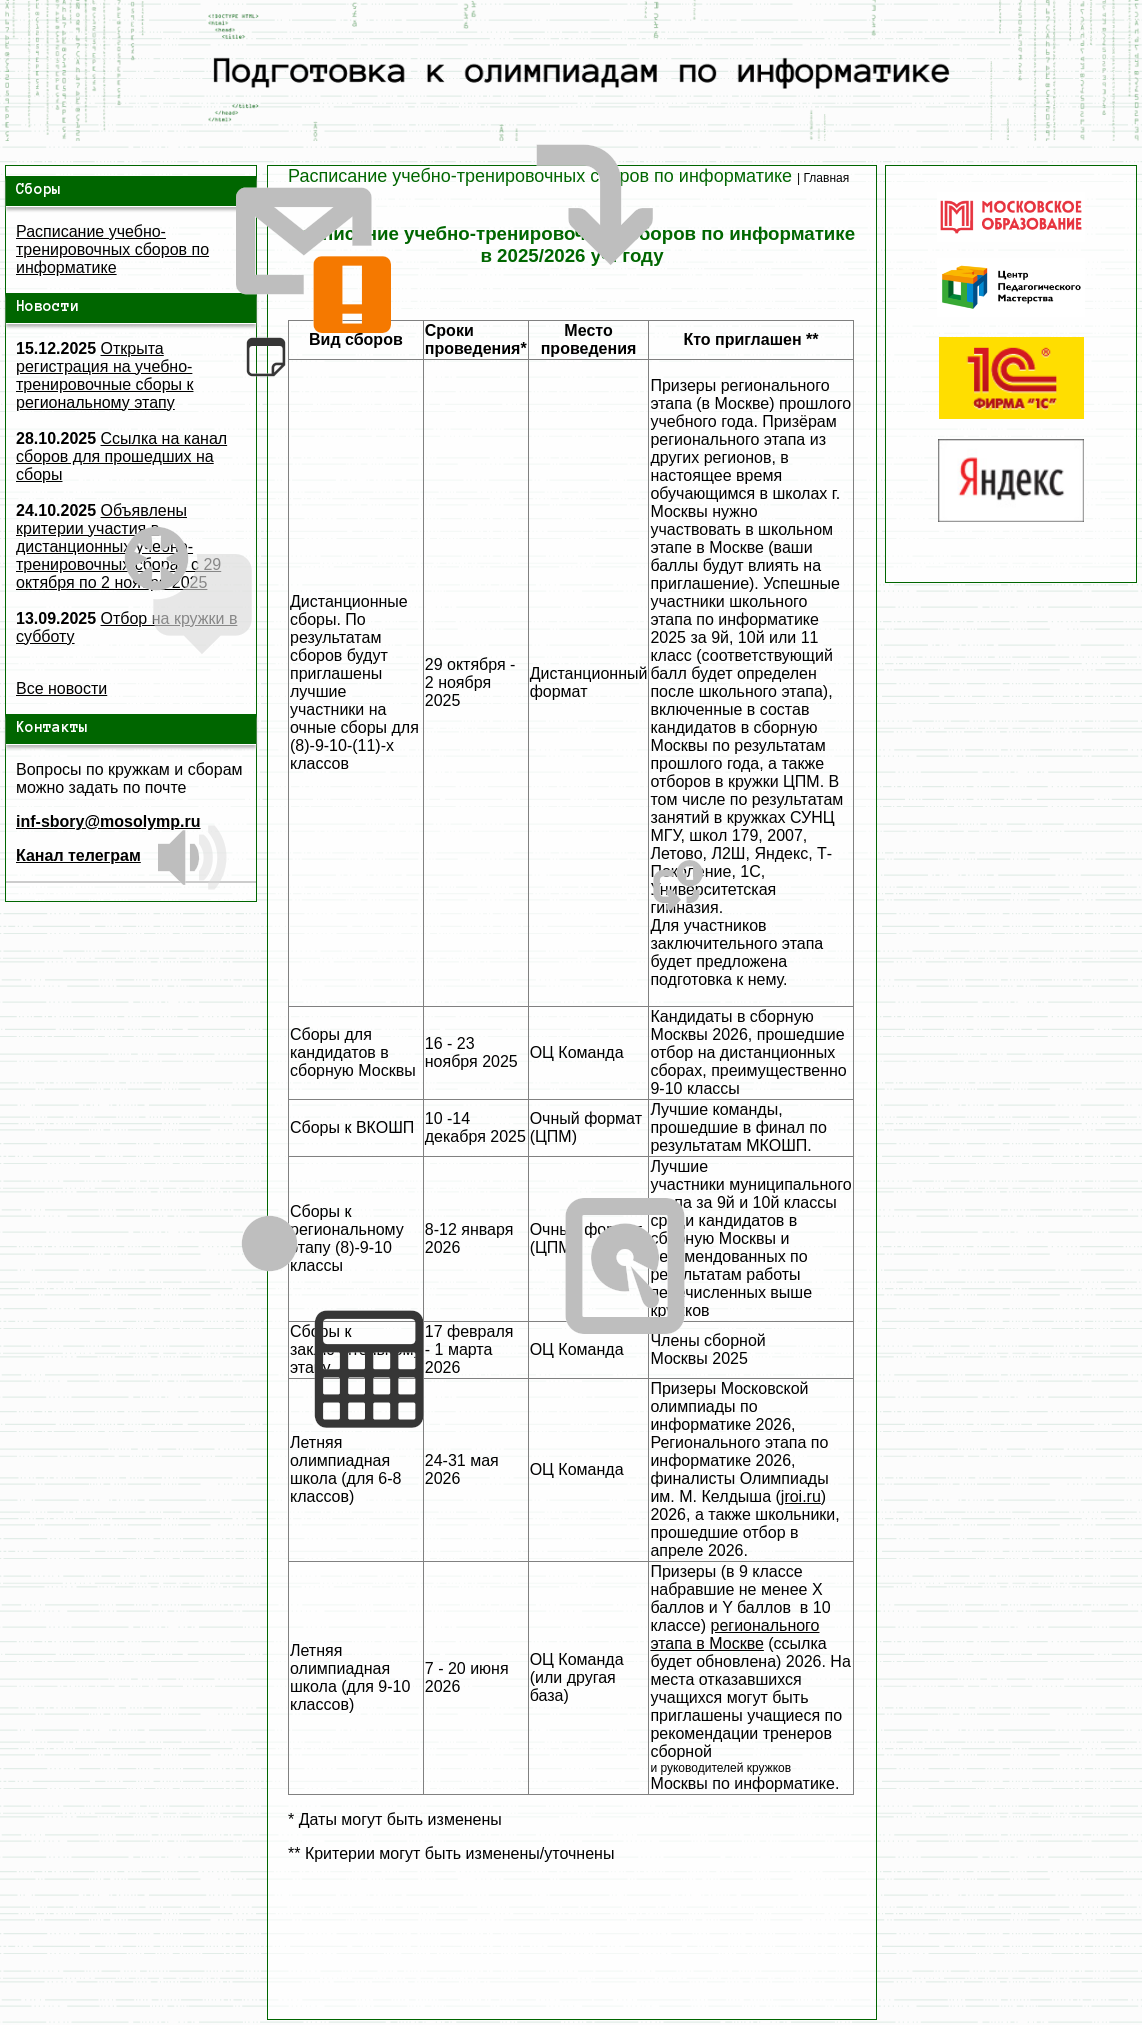 Image resolution: width=1142 pixels, height=2025 pixels. I want to click on start recording audio or video, so click(269, 1243).